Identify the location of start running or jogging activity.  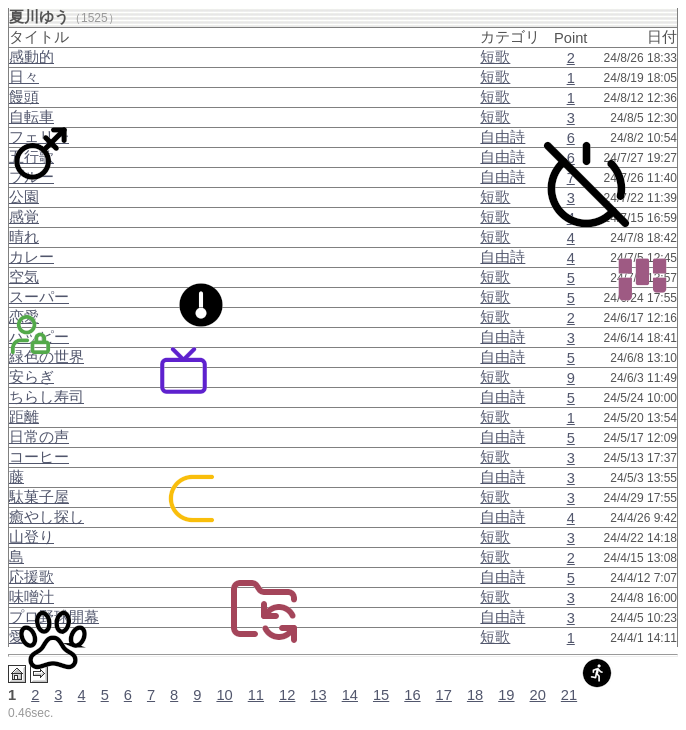
(597, 673).